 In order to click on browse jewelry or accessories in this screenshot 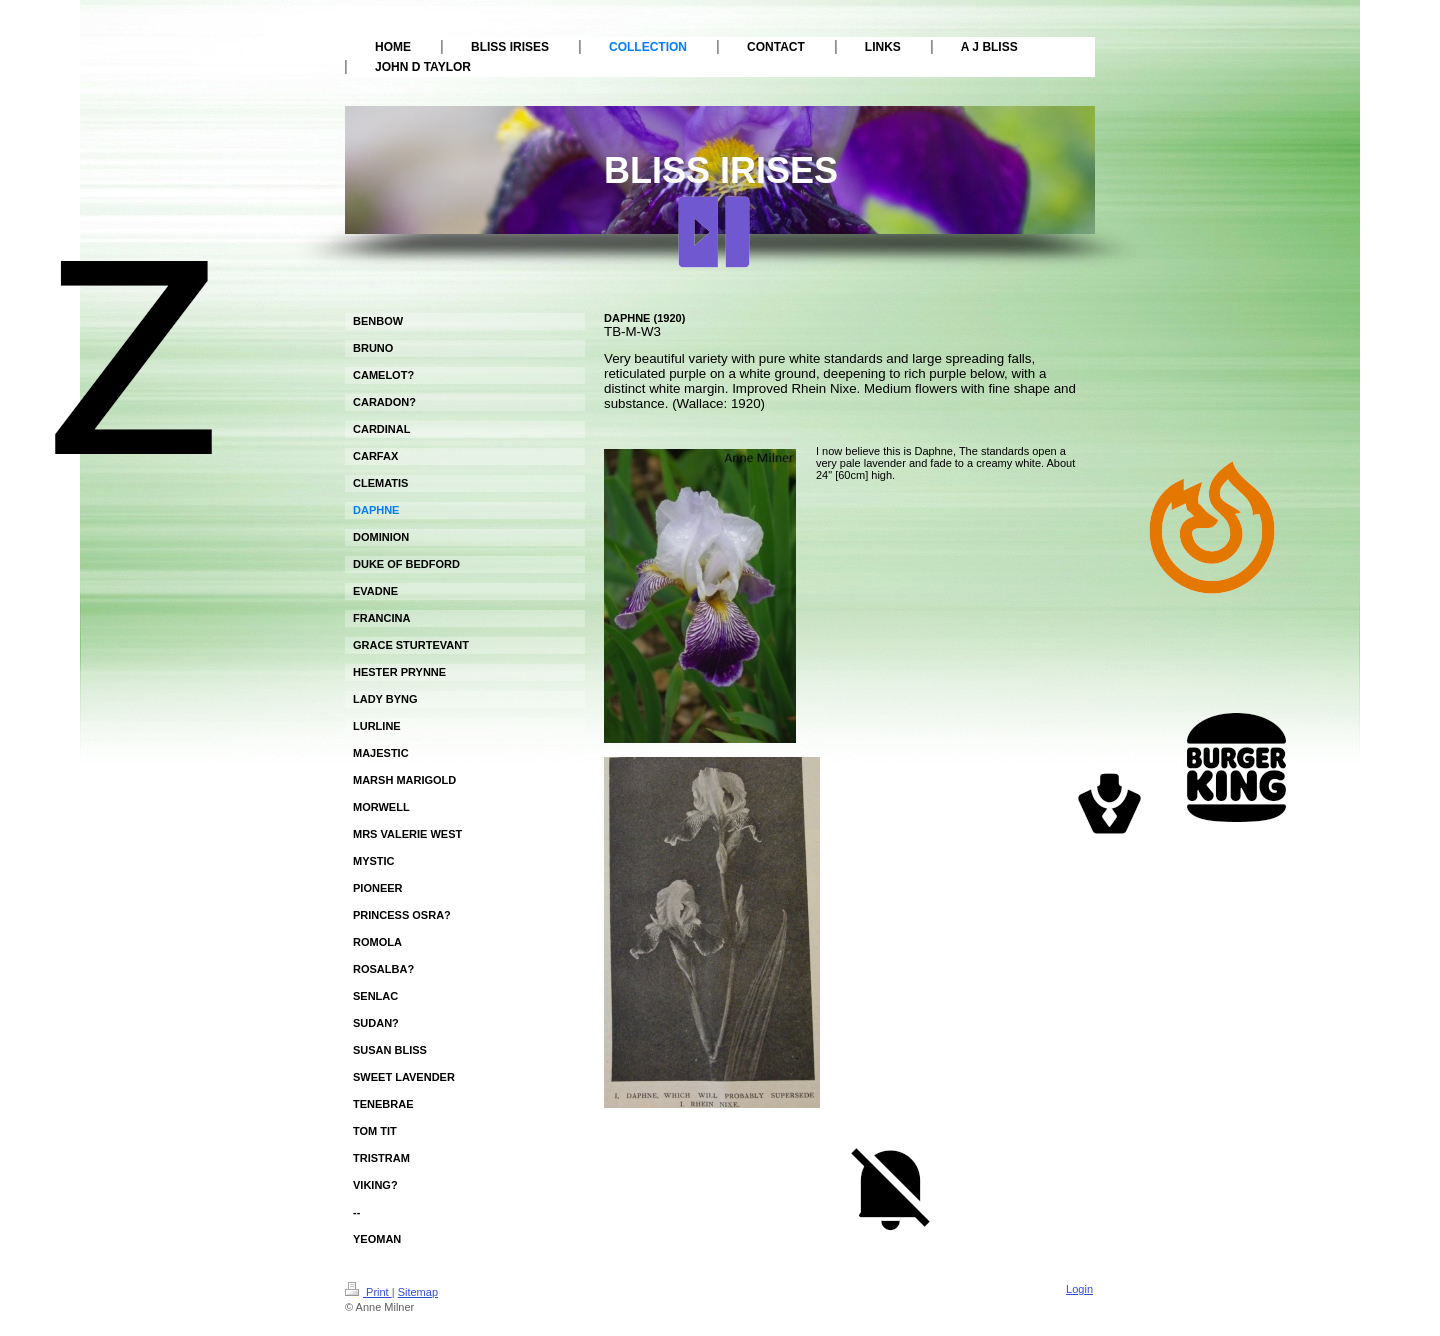, I will do `click(1109, 805)`.